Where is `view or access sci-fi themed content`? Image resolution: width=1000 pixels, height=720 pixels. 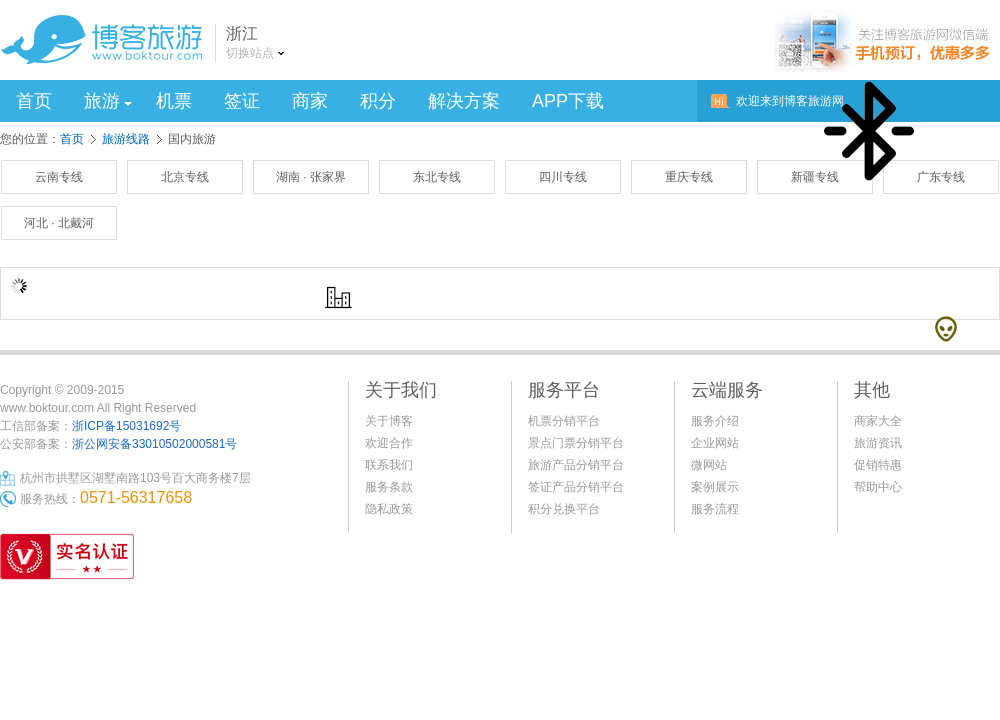
view or access sci-fi themed content is located at coordinates (946, 329).